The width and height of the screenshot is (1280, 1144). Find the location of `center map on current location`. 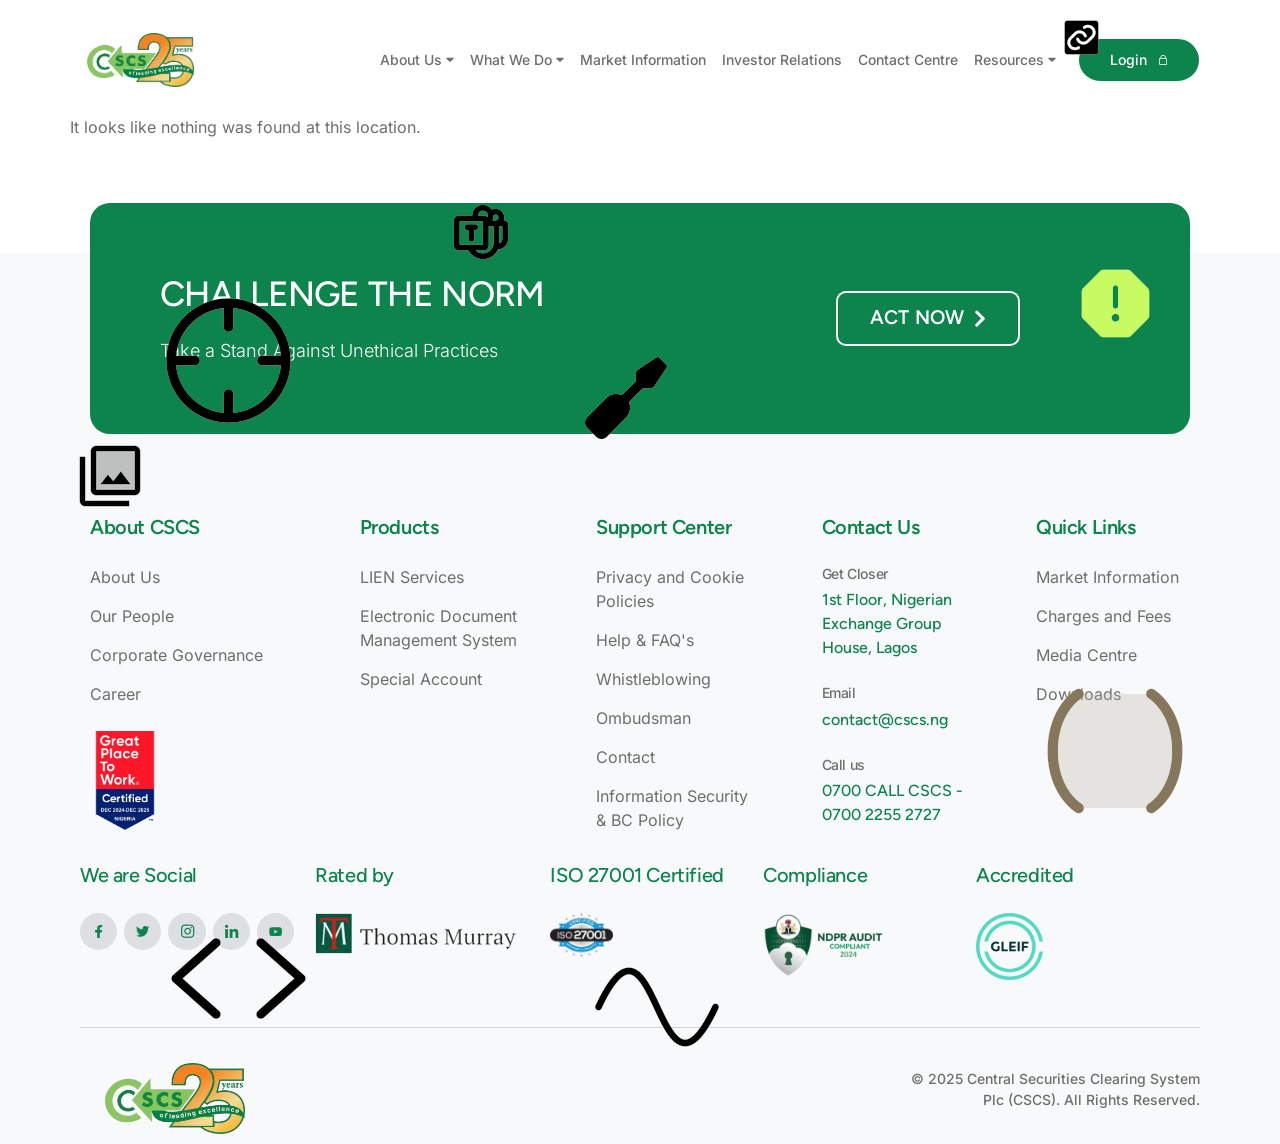

center map on current location is located at coordinates (228, 360).